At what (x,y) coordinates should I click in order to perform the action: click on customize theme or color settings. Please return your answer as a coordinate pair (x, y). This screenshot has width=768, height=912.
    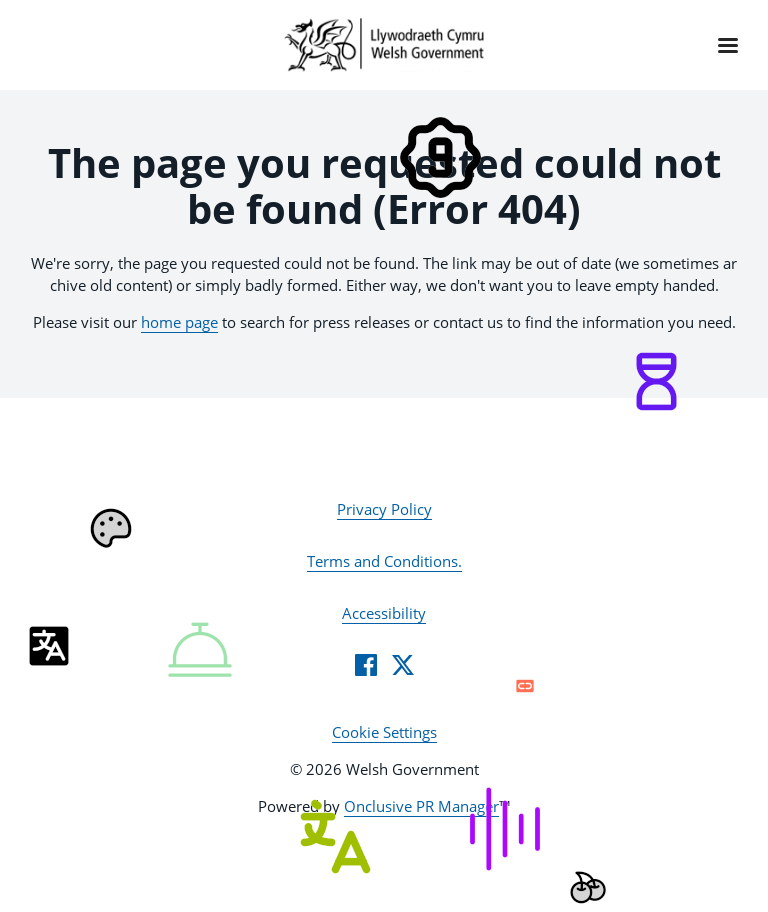
    Looking at the image, I should click on (111, 529).